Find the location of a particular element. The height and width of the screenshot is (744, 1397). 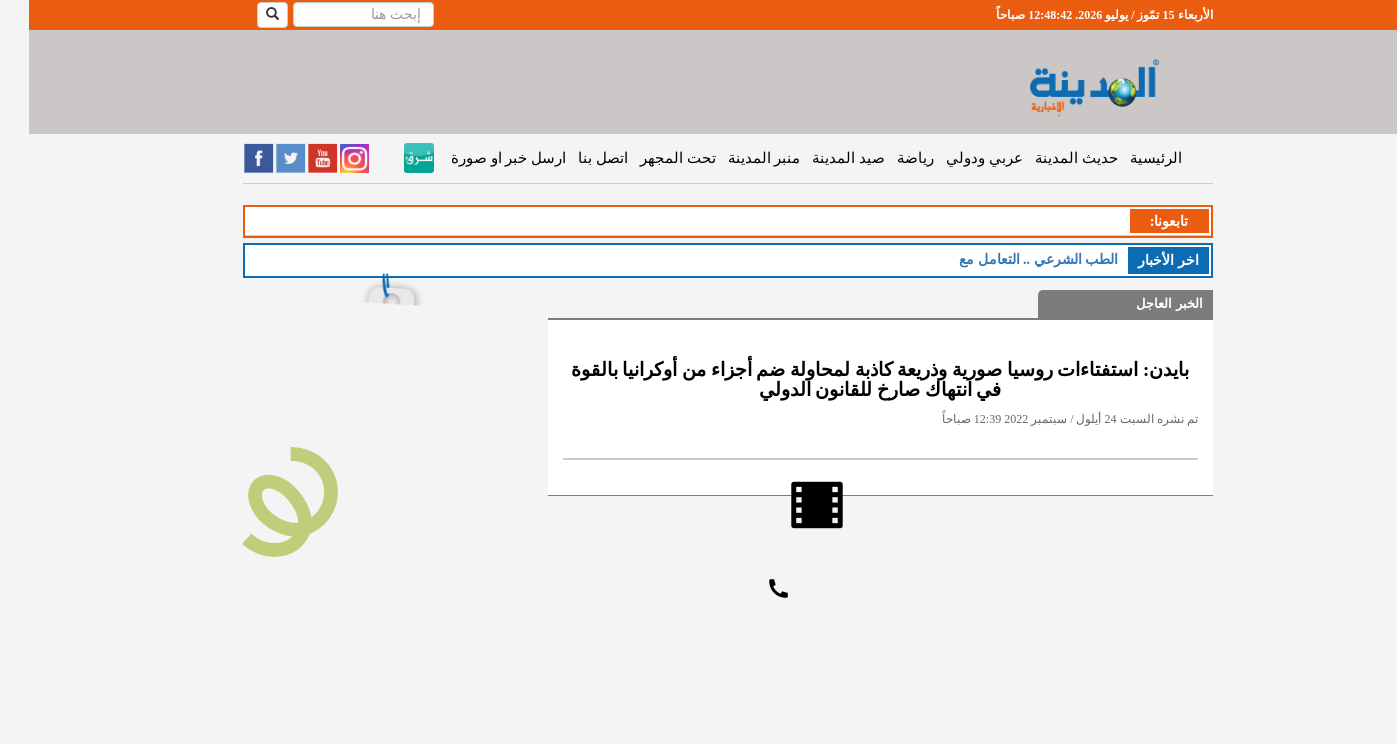

spring creators platform logo is located at coordinates (290, 502).